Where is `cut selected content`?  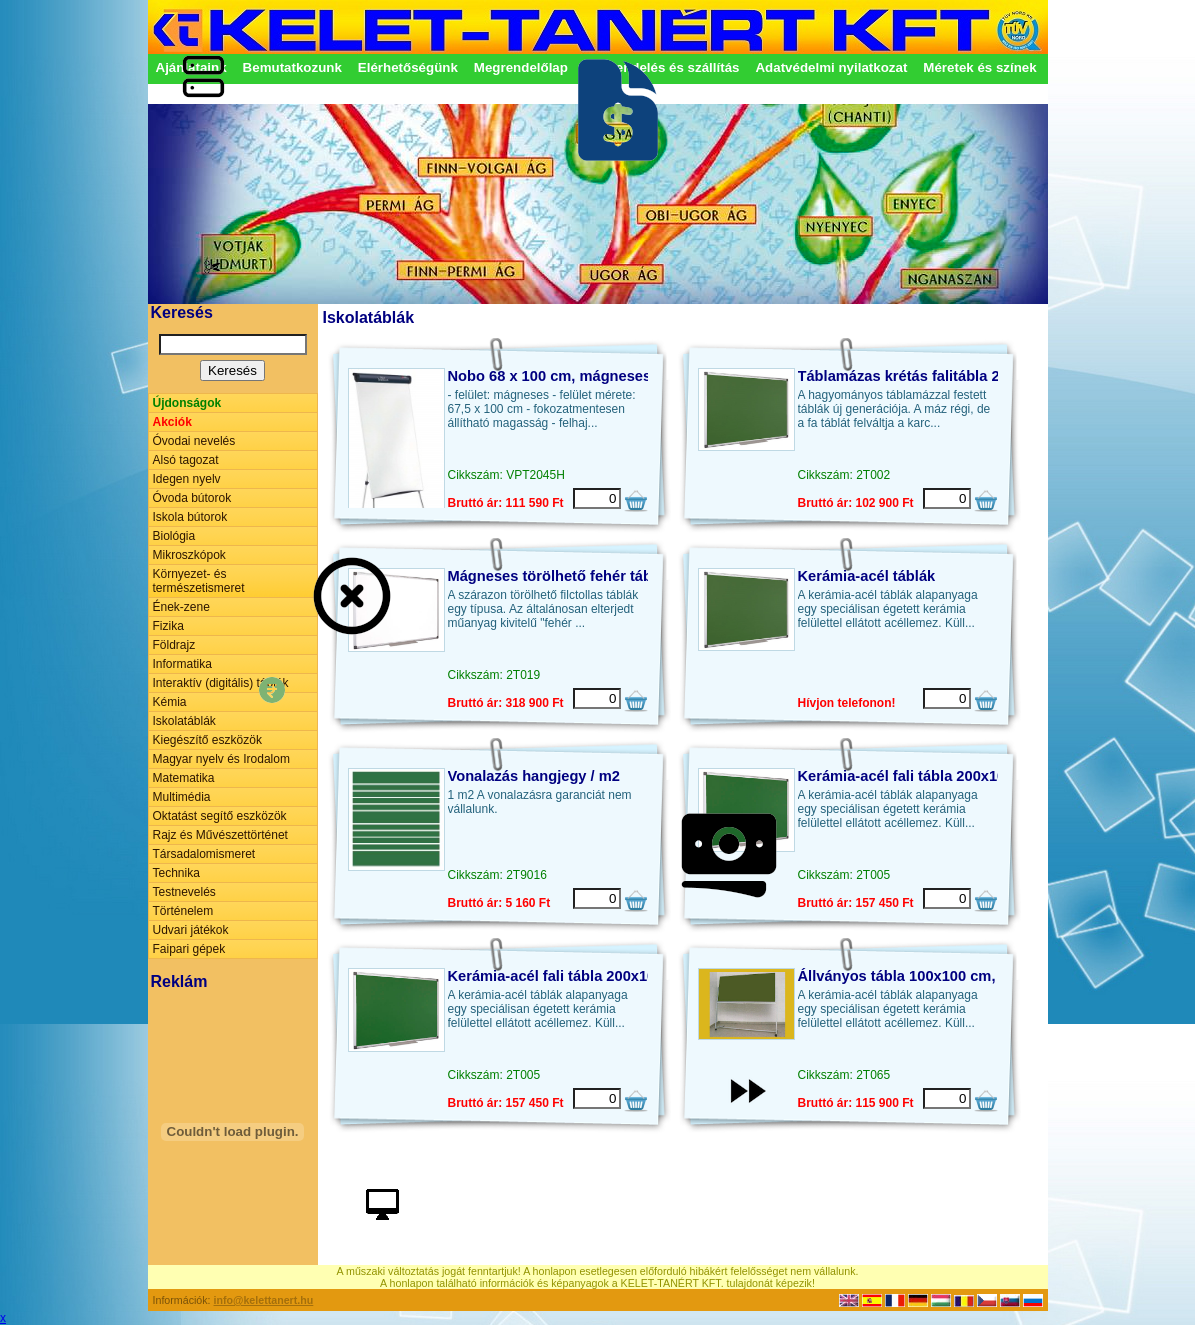 cut selected content is located at coordinates (212, 267).